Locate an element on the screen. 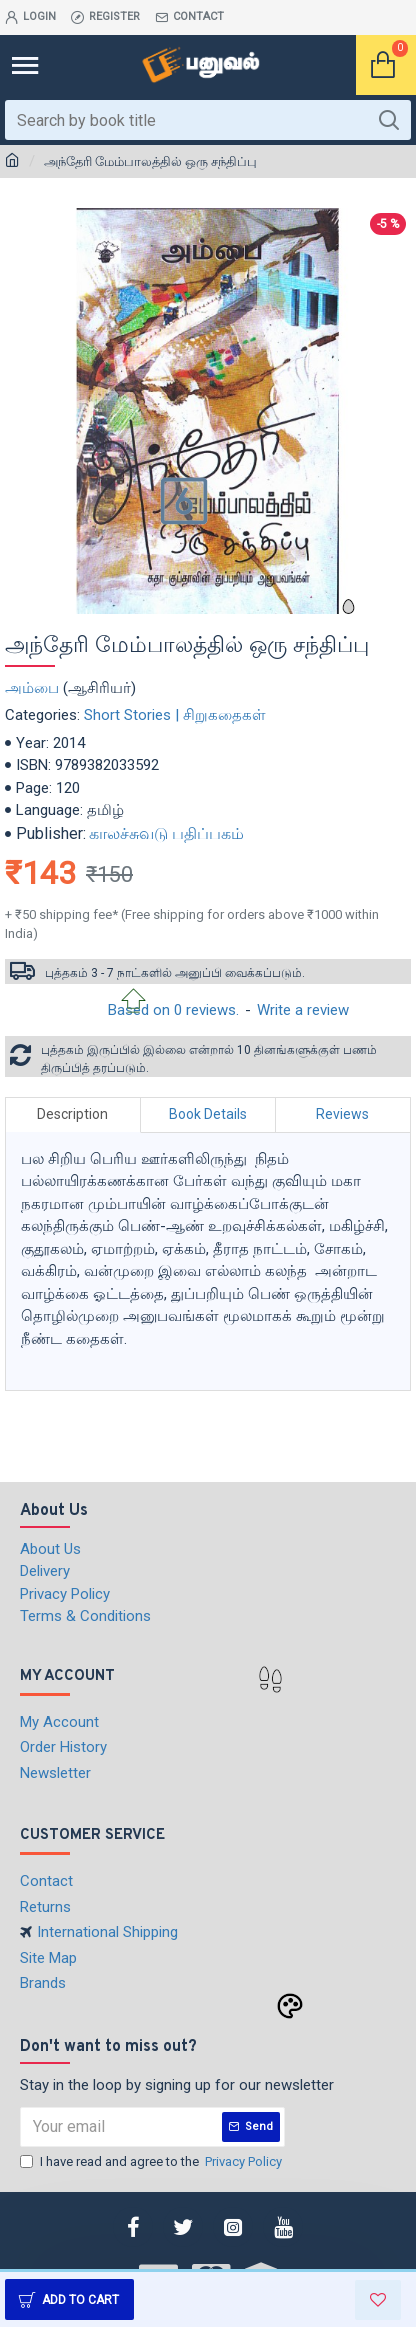  customize theme or color settings is located at coordinates (290, 2006).